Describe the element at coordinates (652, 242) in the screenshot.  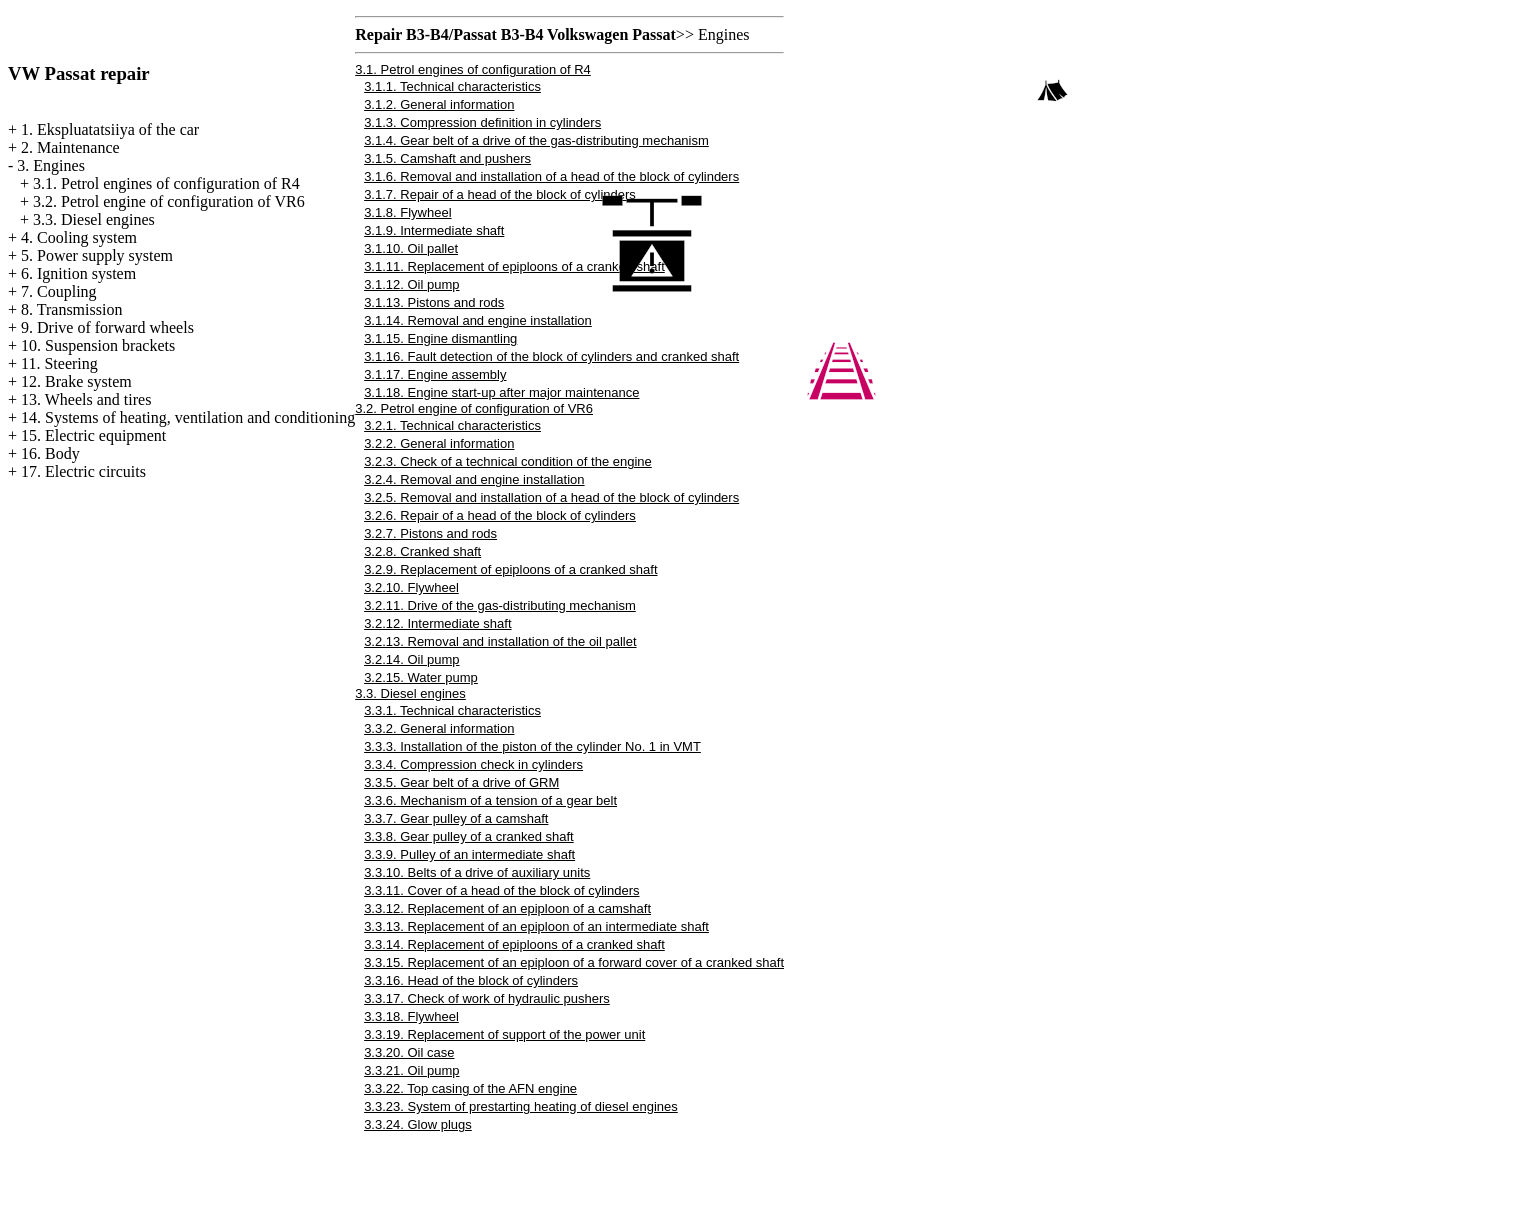
I see `trigger an explosive or demolition action in-game` at that location.